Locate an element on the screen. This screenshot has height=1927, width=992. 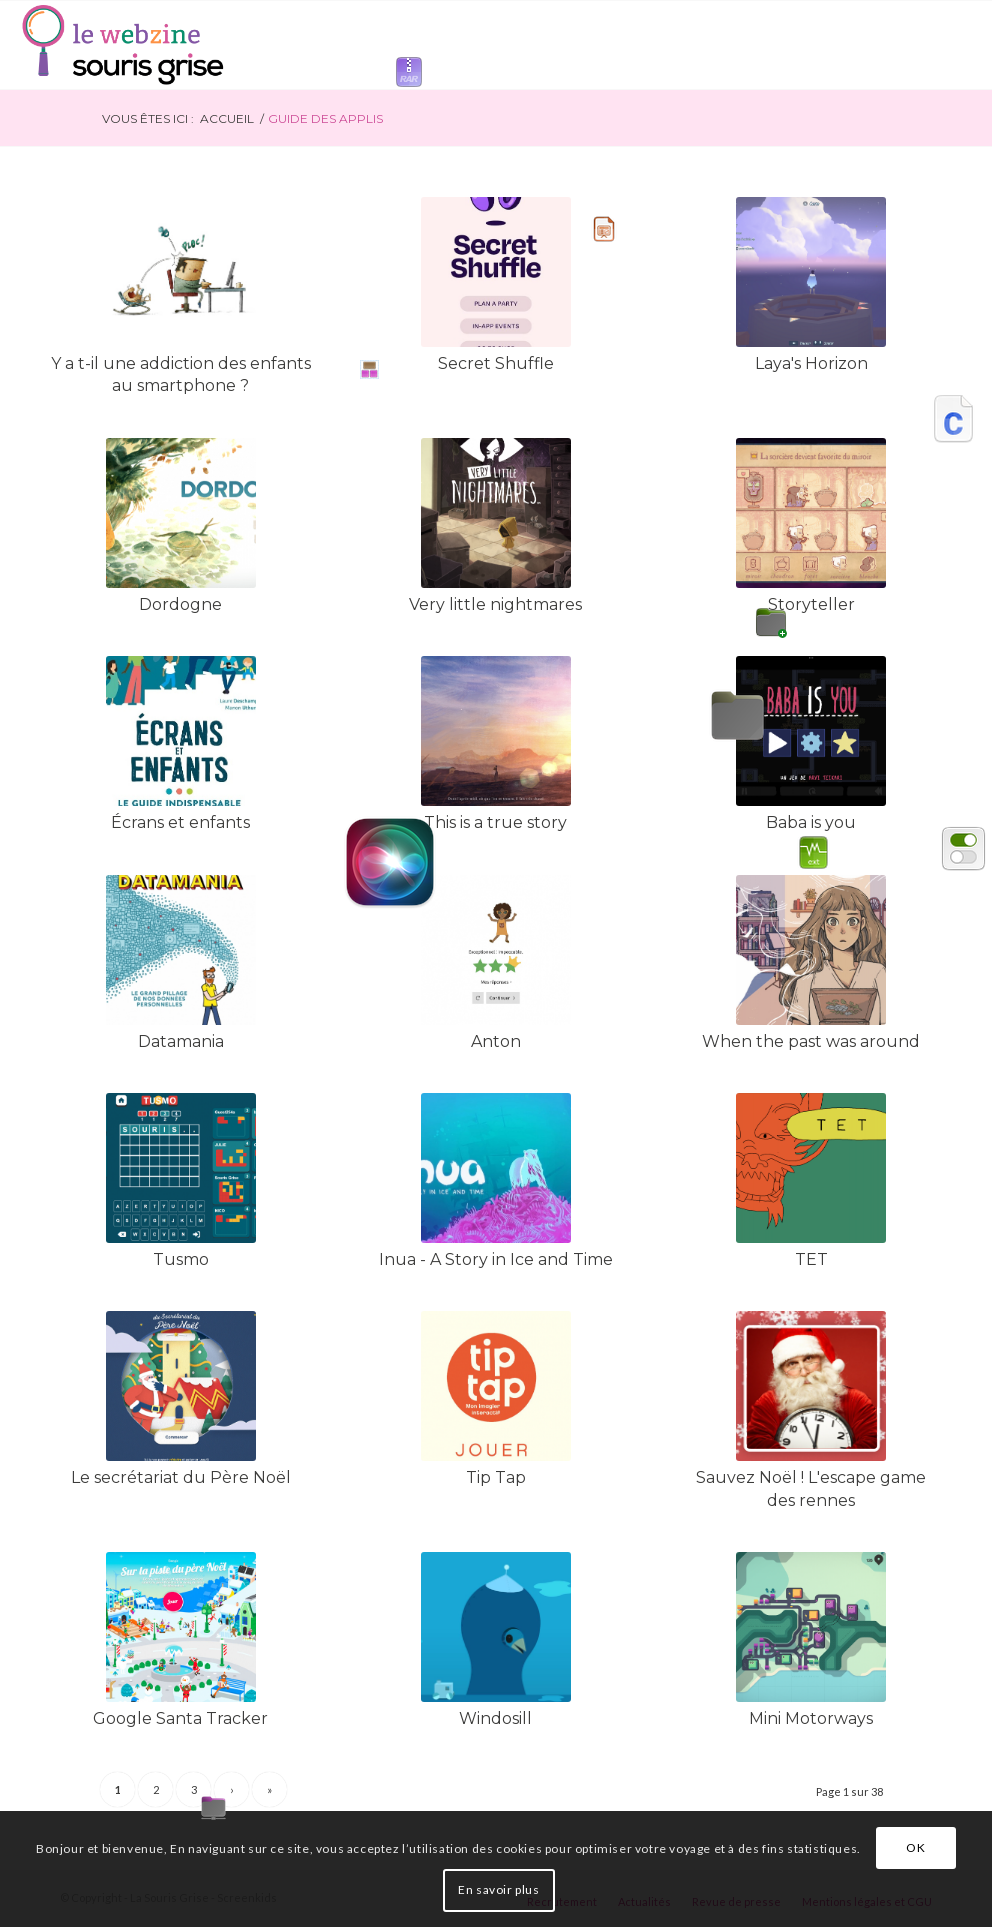
access files stored on a remote server is located at coordinates (213, 1807).